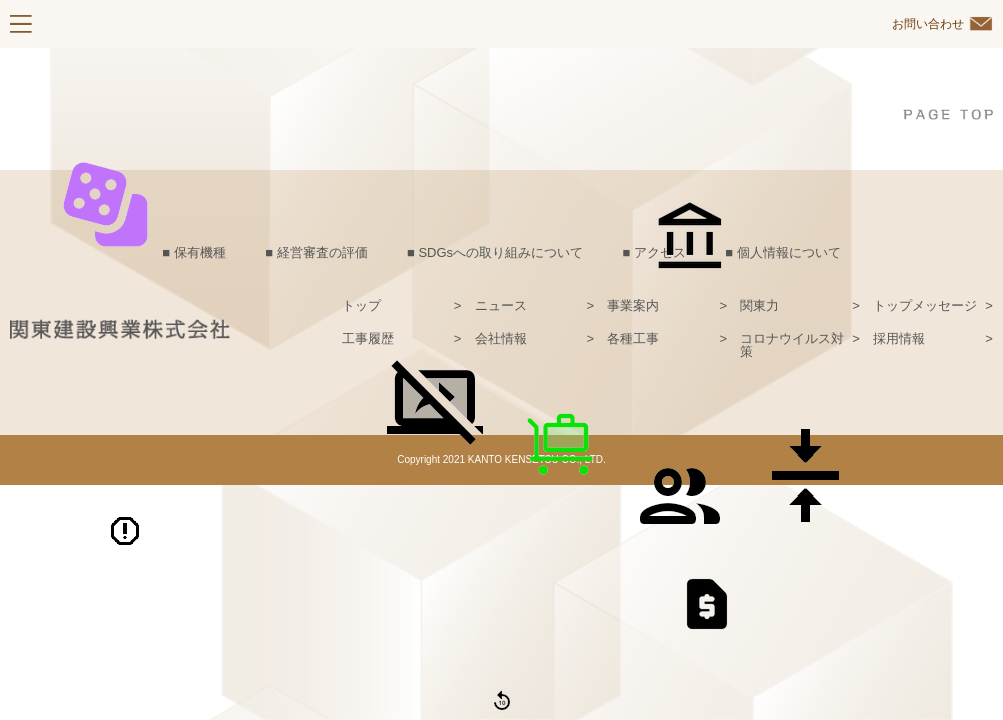 This screenshot has height=720, width=1003. Describe the element at coordinates (105, 204) in the screenshot. I see `randomize or shuffle content` at that location.